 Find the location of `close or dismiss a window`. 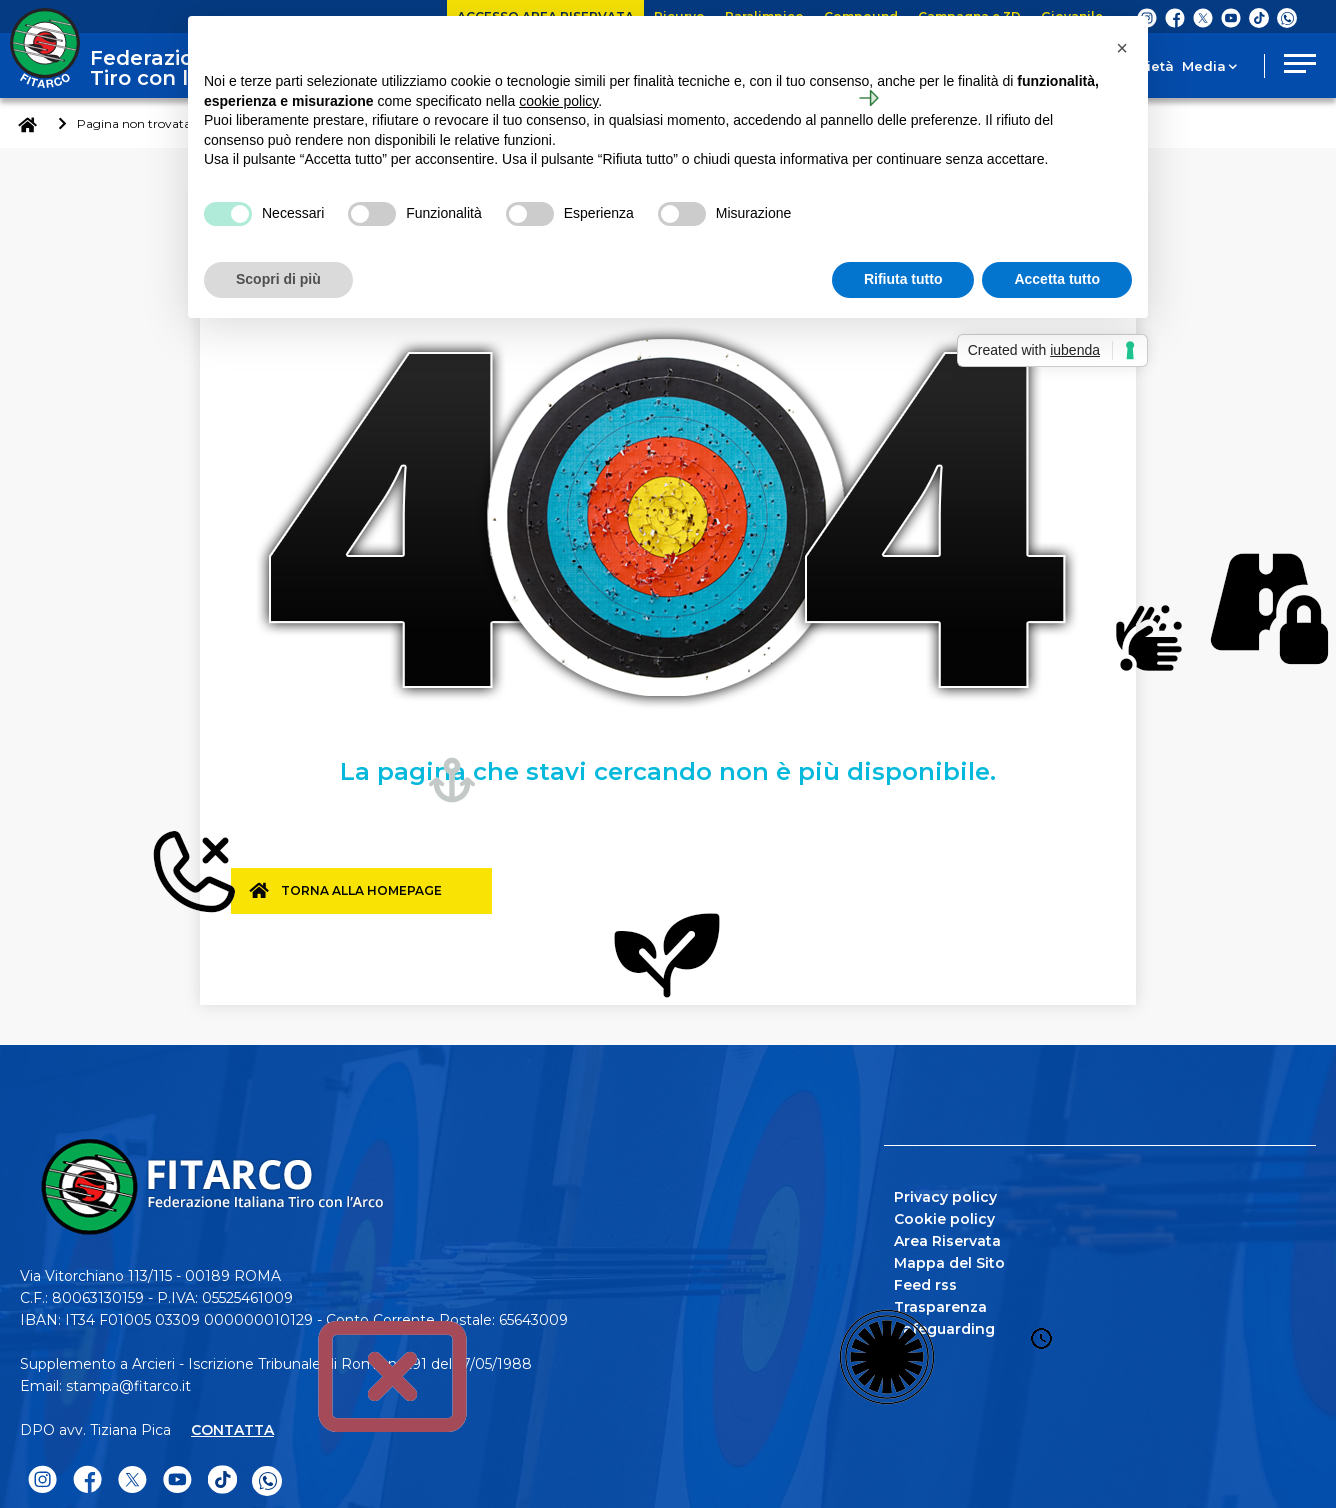

close or dismiss a window is located at coordinates (392, 1376).